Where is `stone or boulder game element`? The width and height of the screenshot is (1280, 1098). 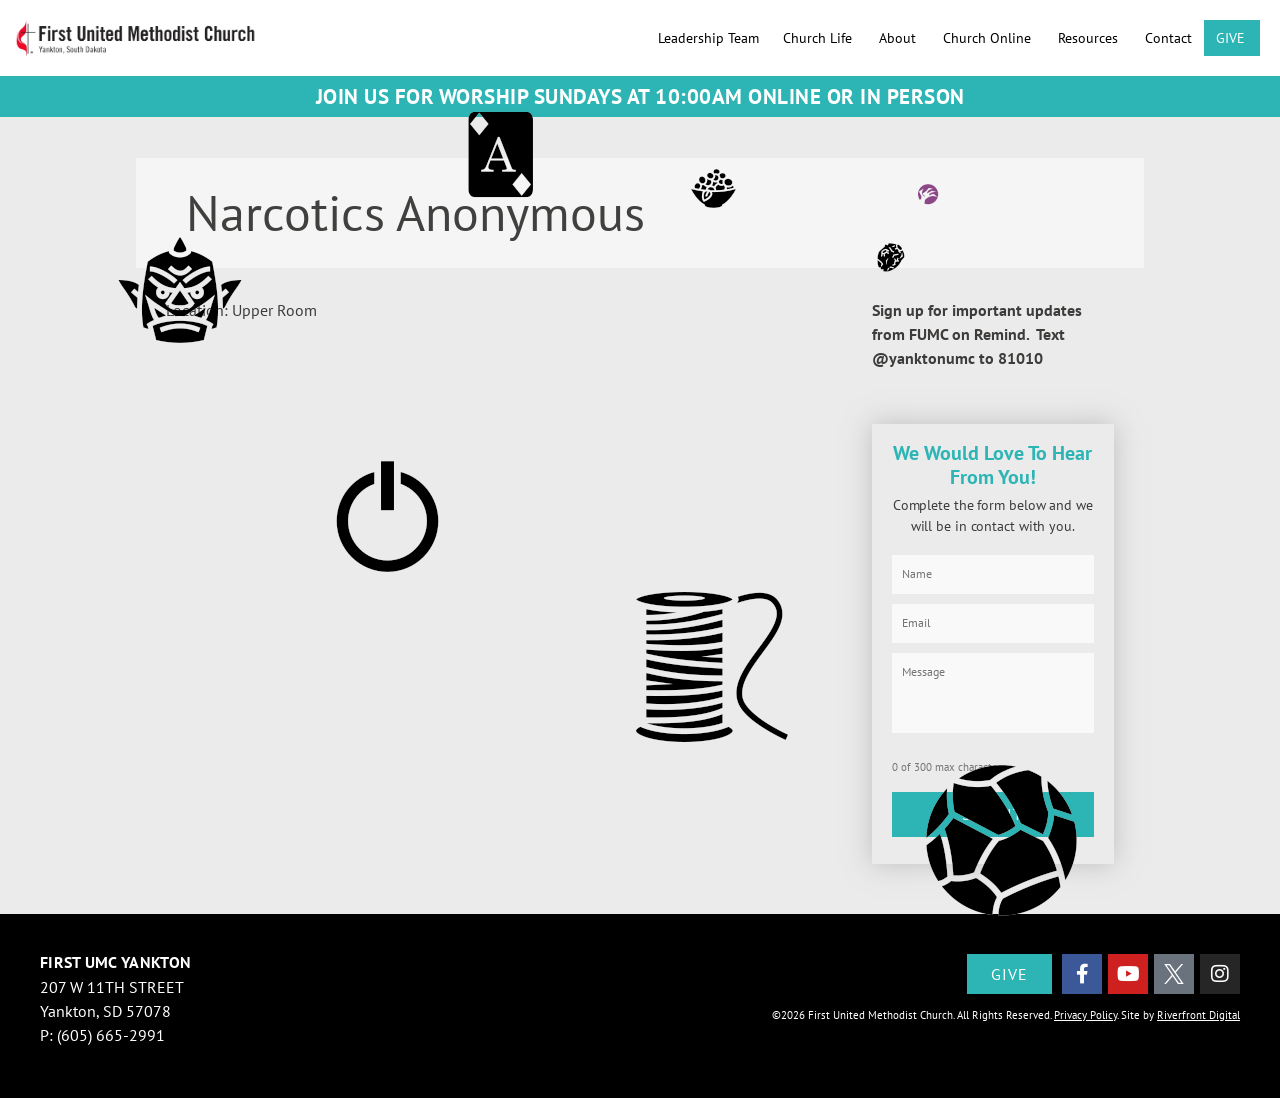 stone or boulder game element is located at coordinates (1001, 840).